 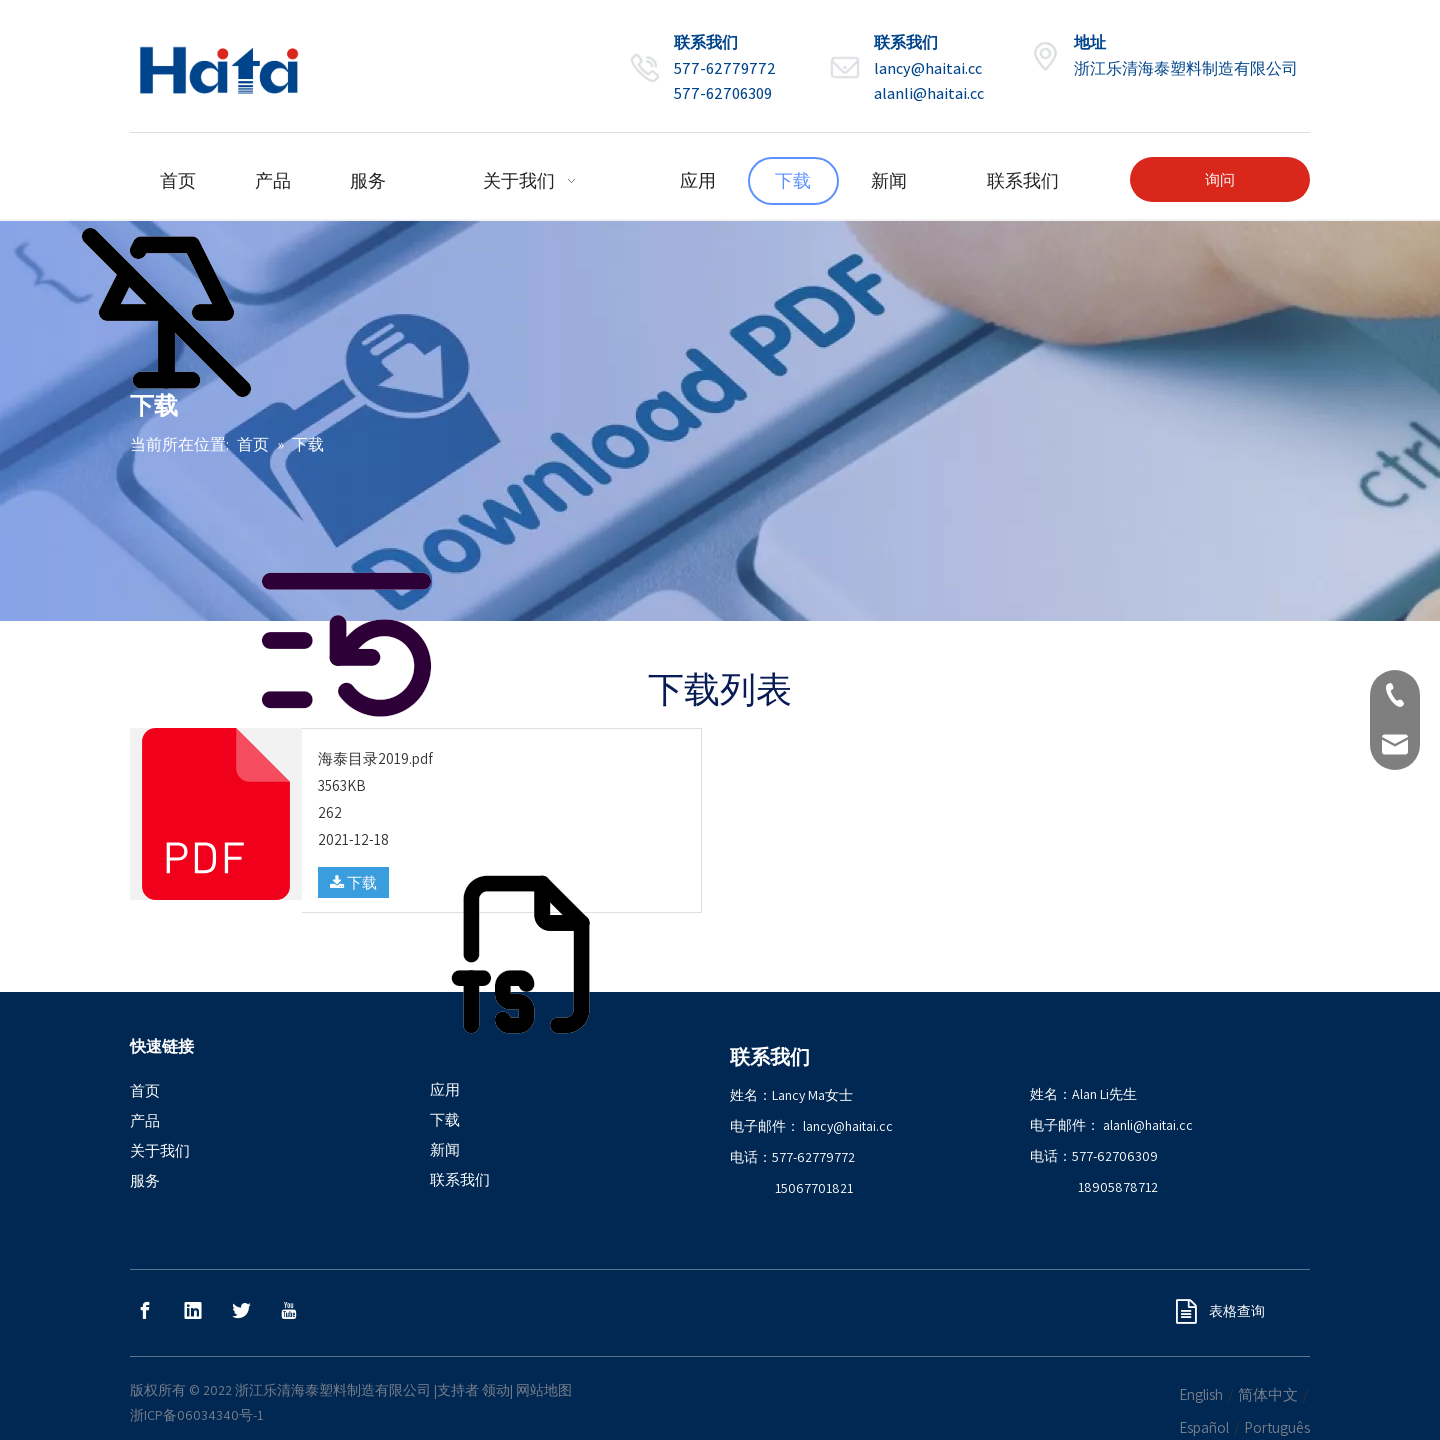 What do you see at coordinates (166, 312) in the screenshot?
I see `turn off desk lamp` at bounding box center [166, 312].